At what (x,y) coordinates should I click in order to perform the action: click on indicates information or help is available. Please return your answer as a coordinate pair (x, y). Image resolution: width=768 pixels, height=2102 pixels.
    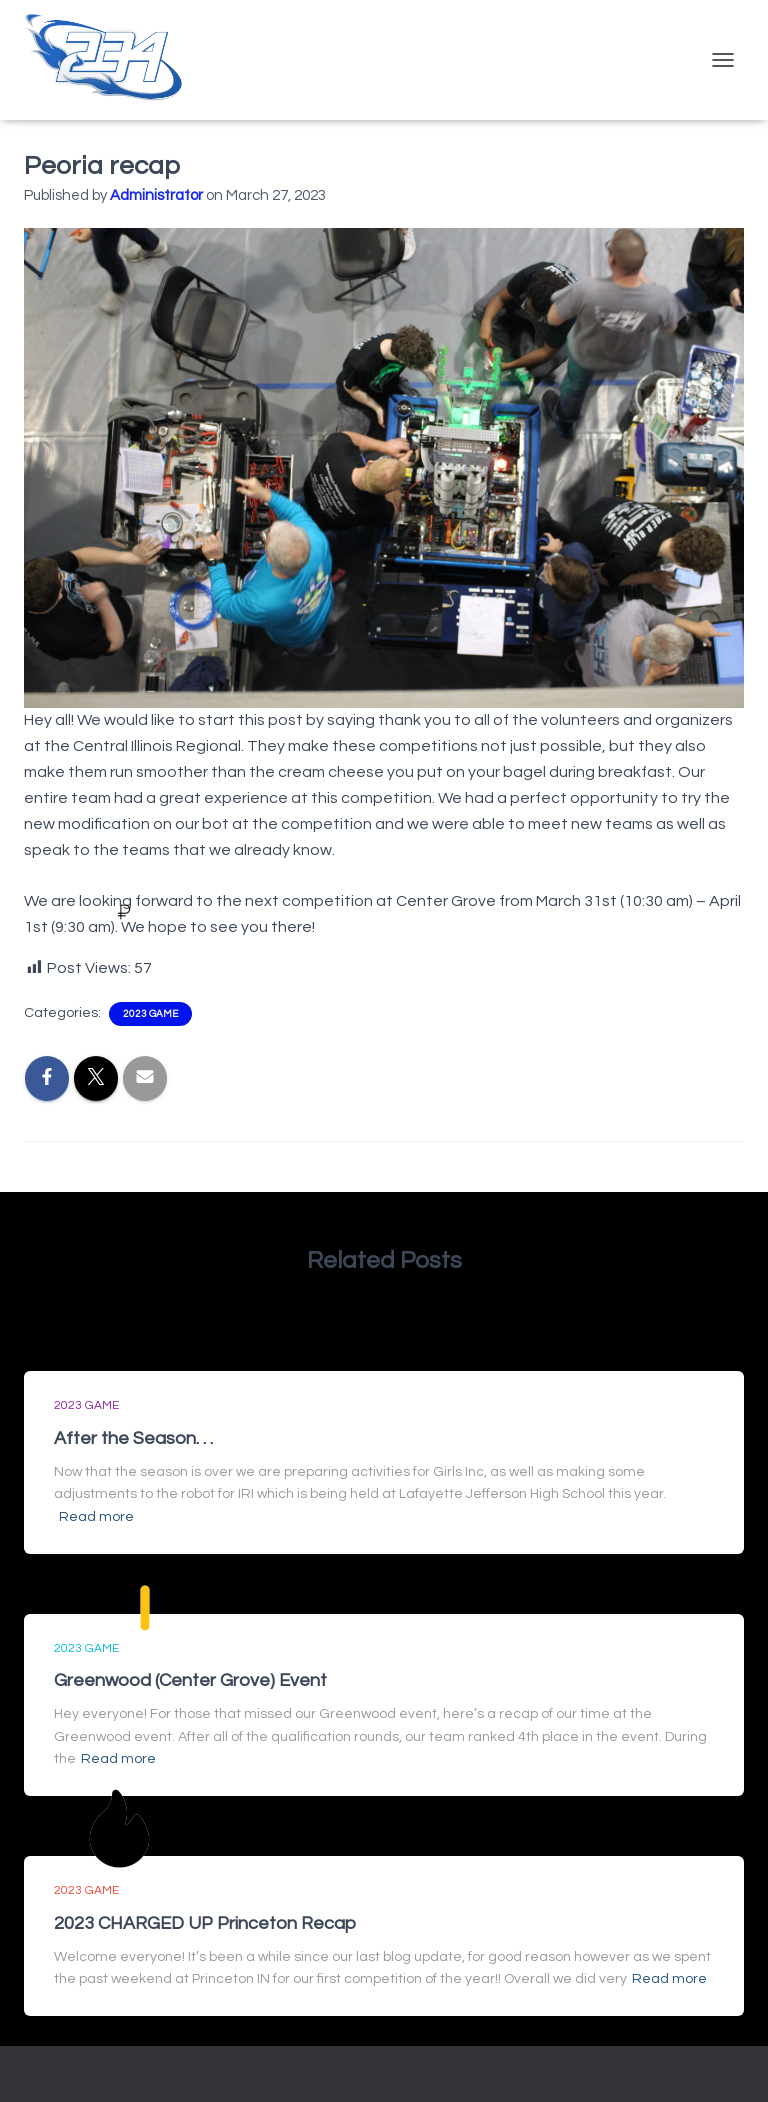
    Looking at the image, I should click on (145, 1608).